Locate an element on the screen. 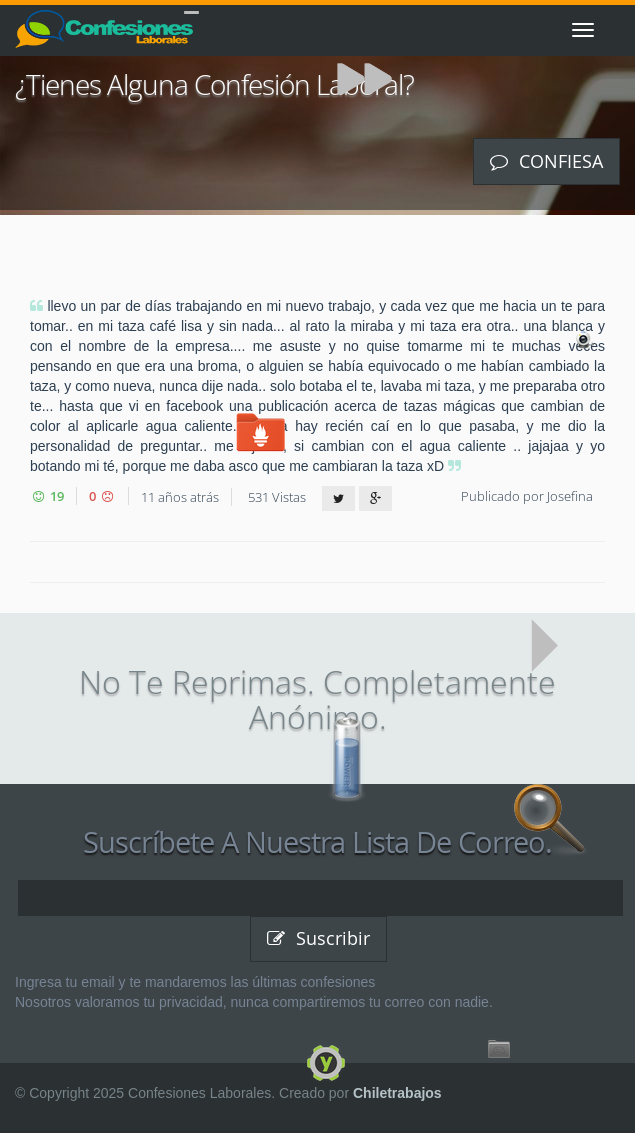 This screenshot has height=1133, width=635. open YubiKey Manager application is located at coordinates (326, 1063).